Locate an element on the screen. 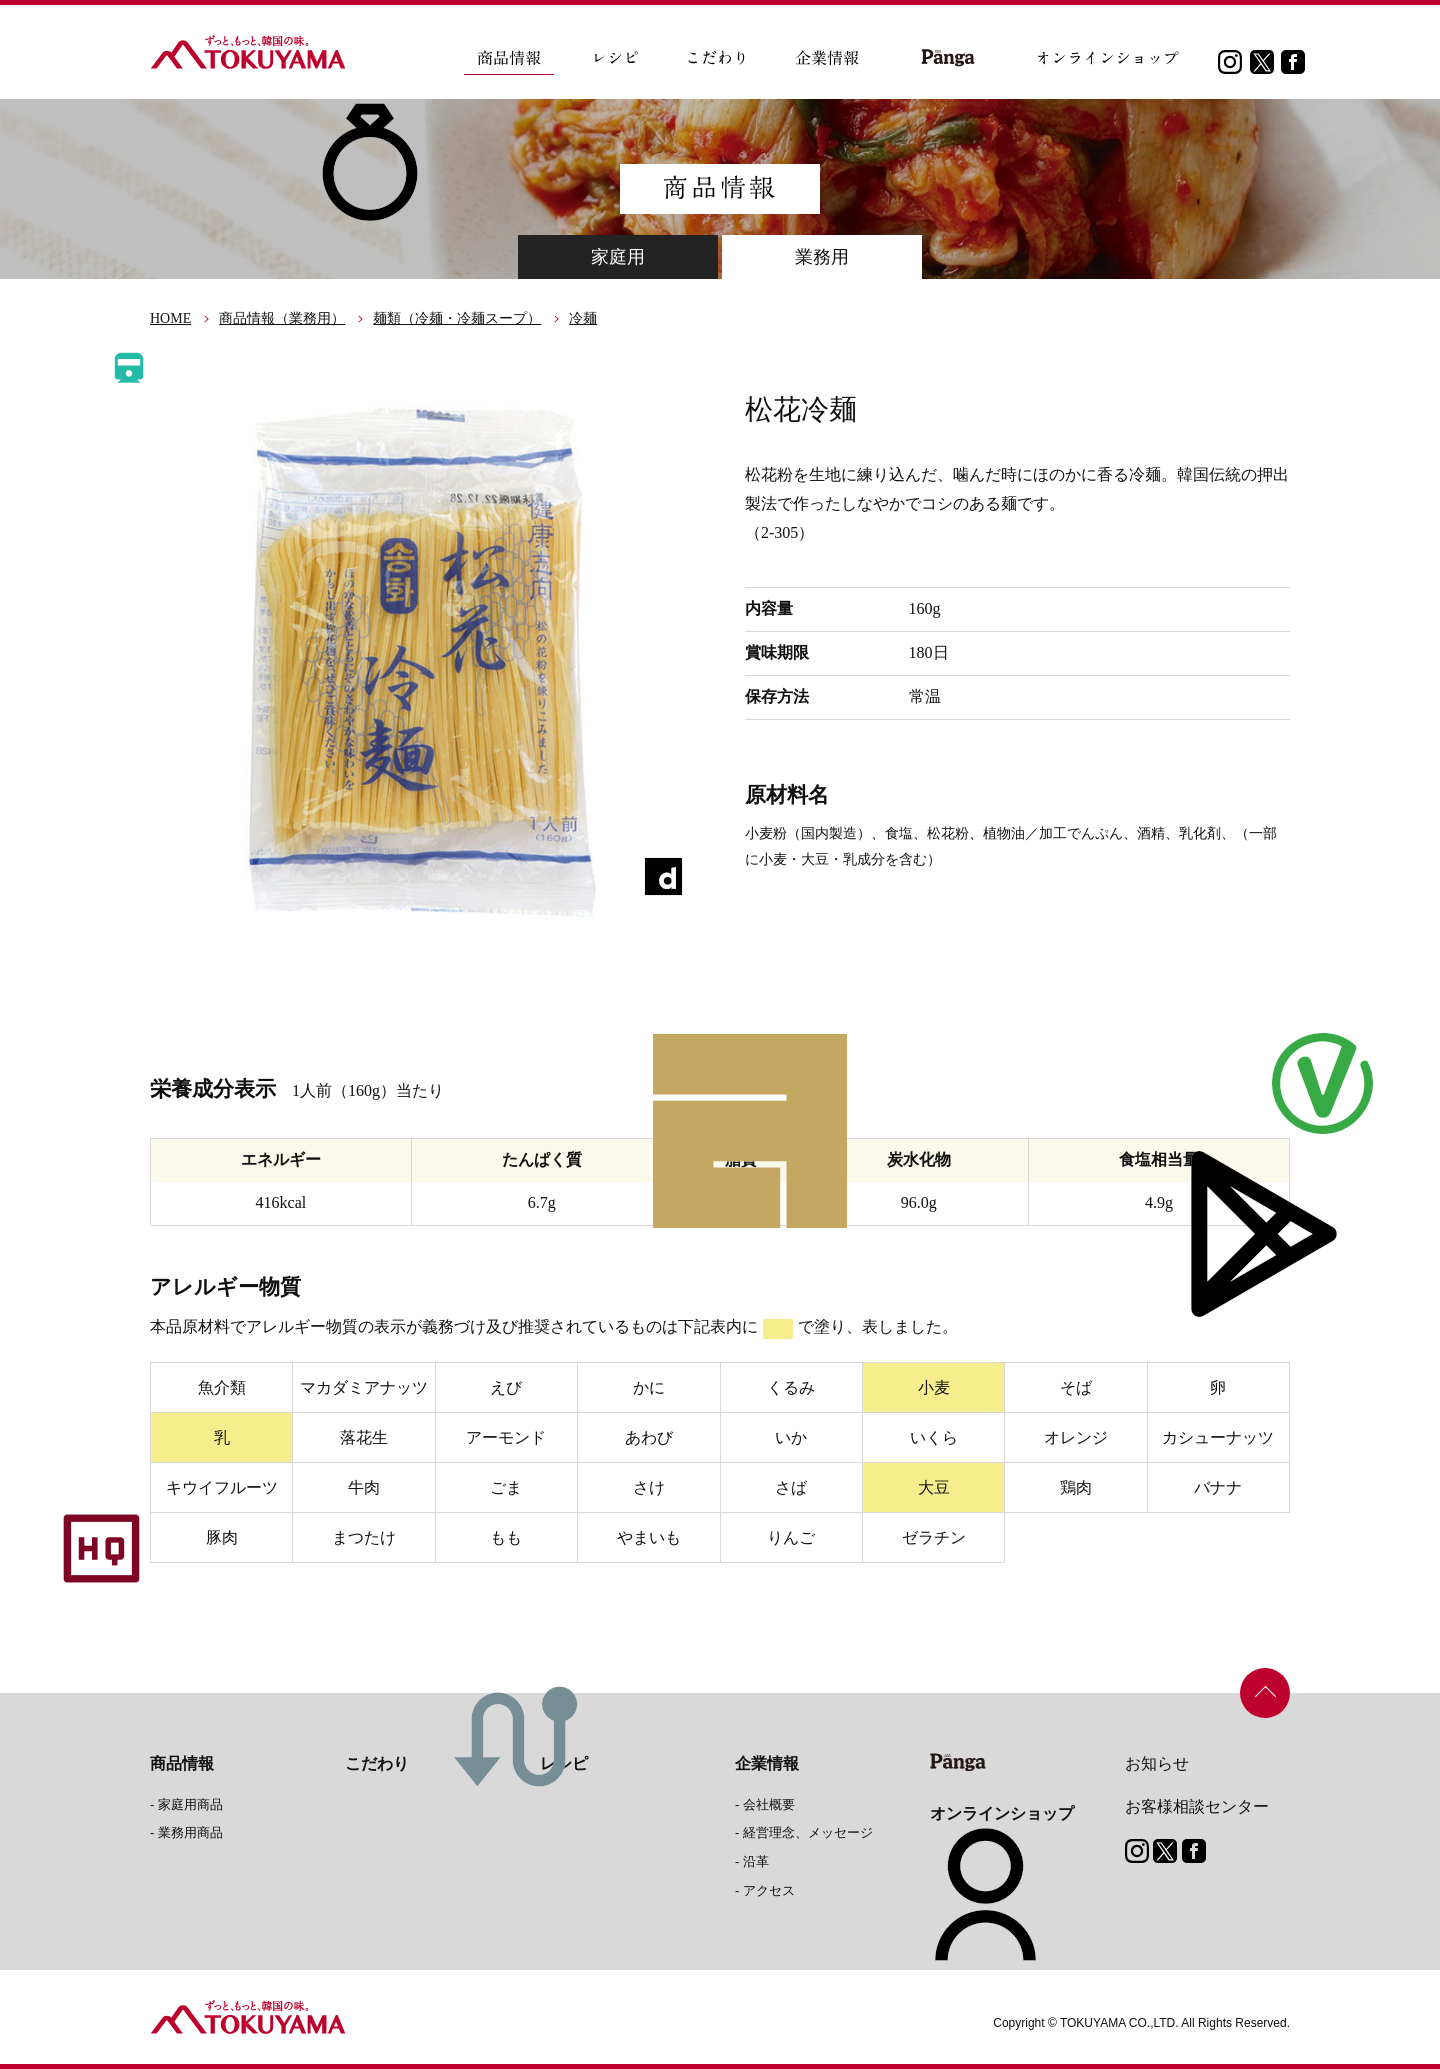  indicates high quality media or streaming option is located at coordinates (101, 1548).